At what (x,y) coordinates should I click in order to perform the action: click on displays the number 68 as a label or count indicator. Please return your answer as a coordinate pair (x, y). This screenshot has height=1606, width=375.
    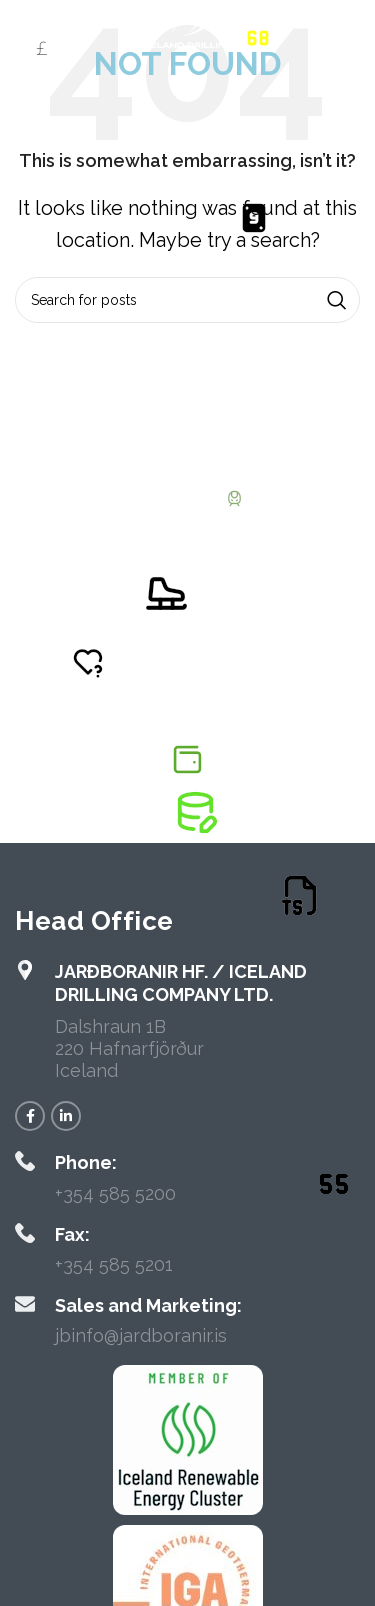
    Looking at the image, I should click on (258, 38).